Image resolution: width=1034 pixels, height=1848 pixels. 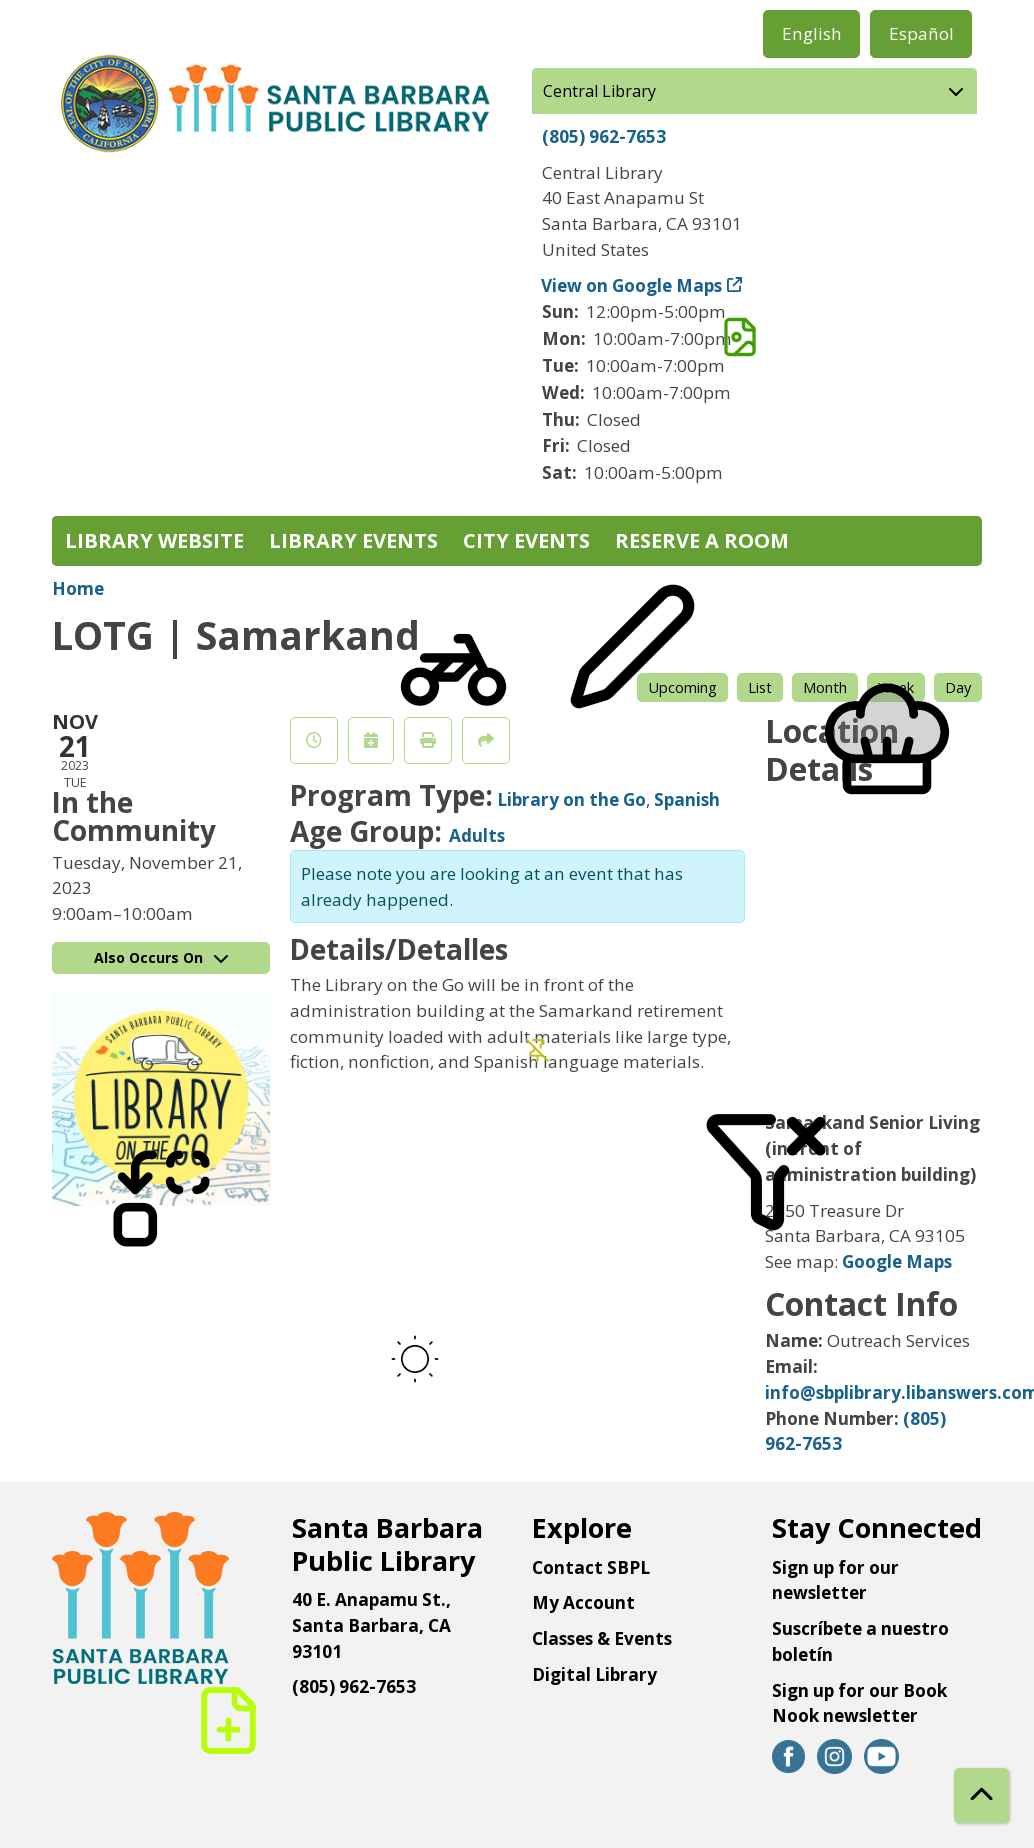 I want to click on view image file, so click(x=740, y=337).